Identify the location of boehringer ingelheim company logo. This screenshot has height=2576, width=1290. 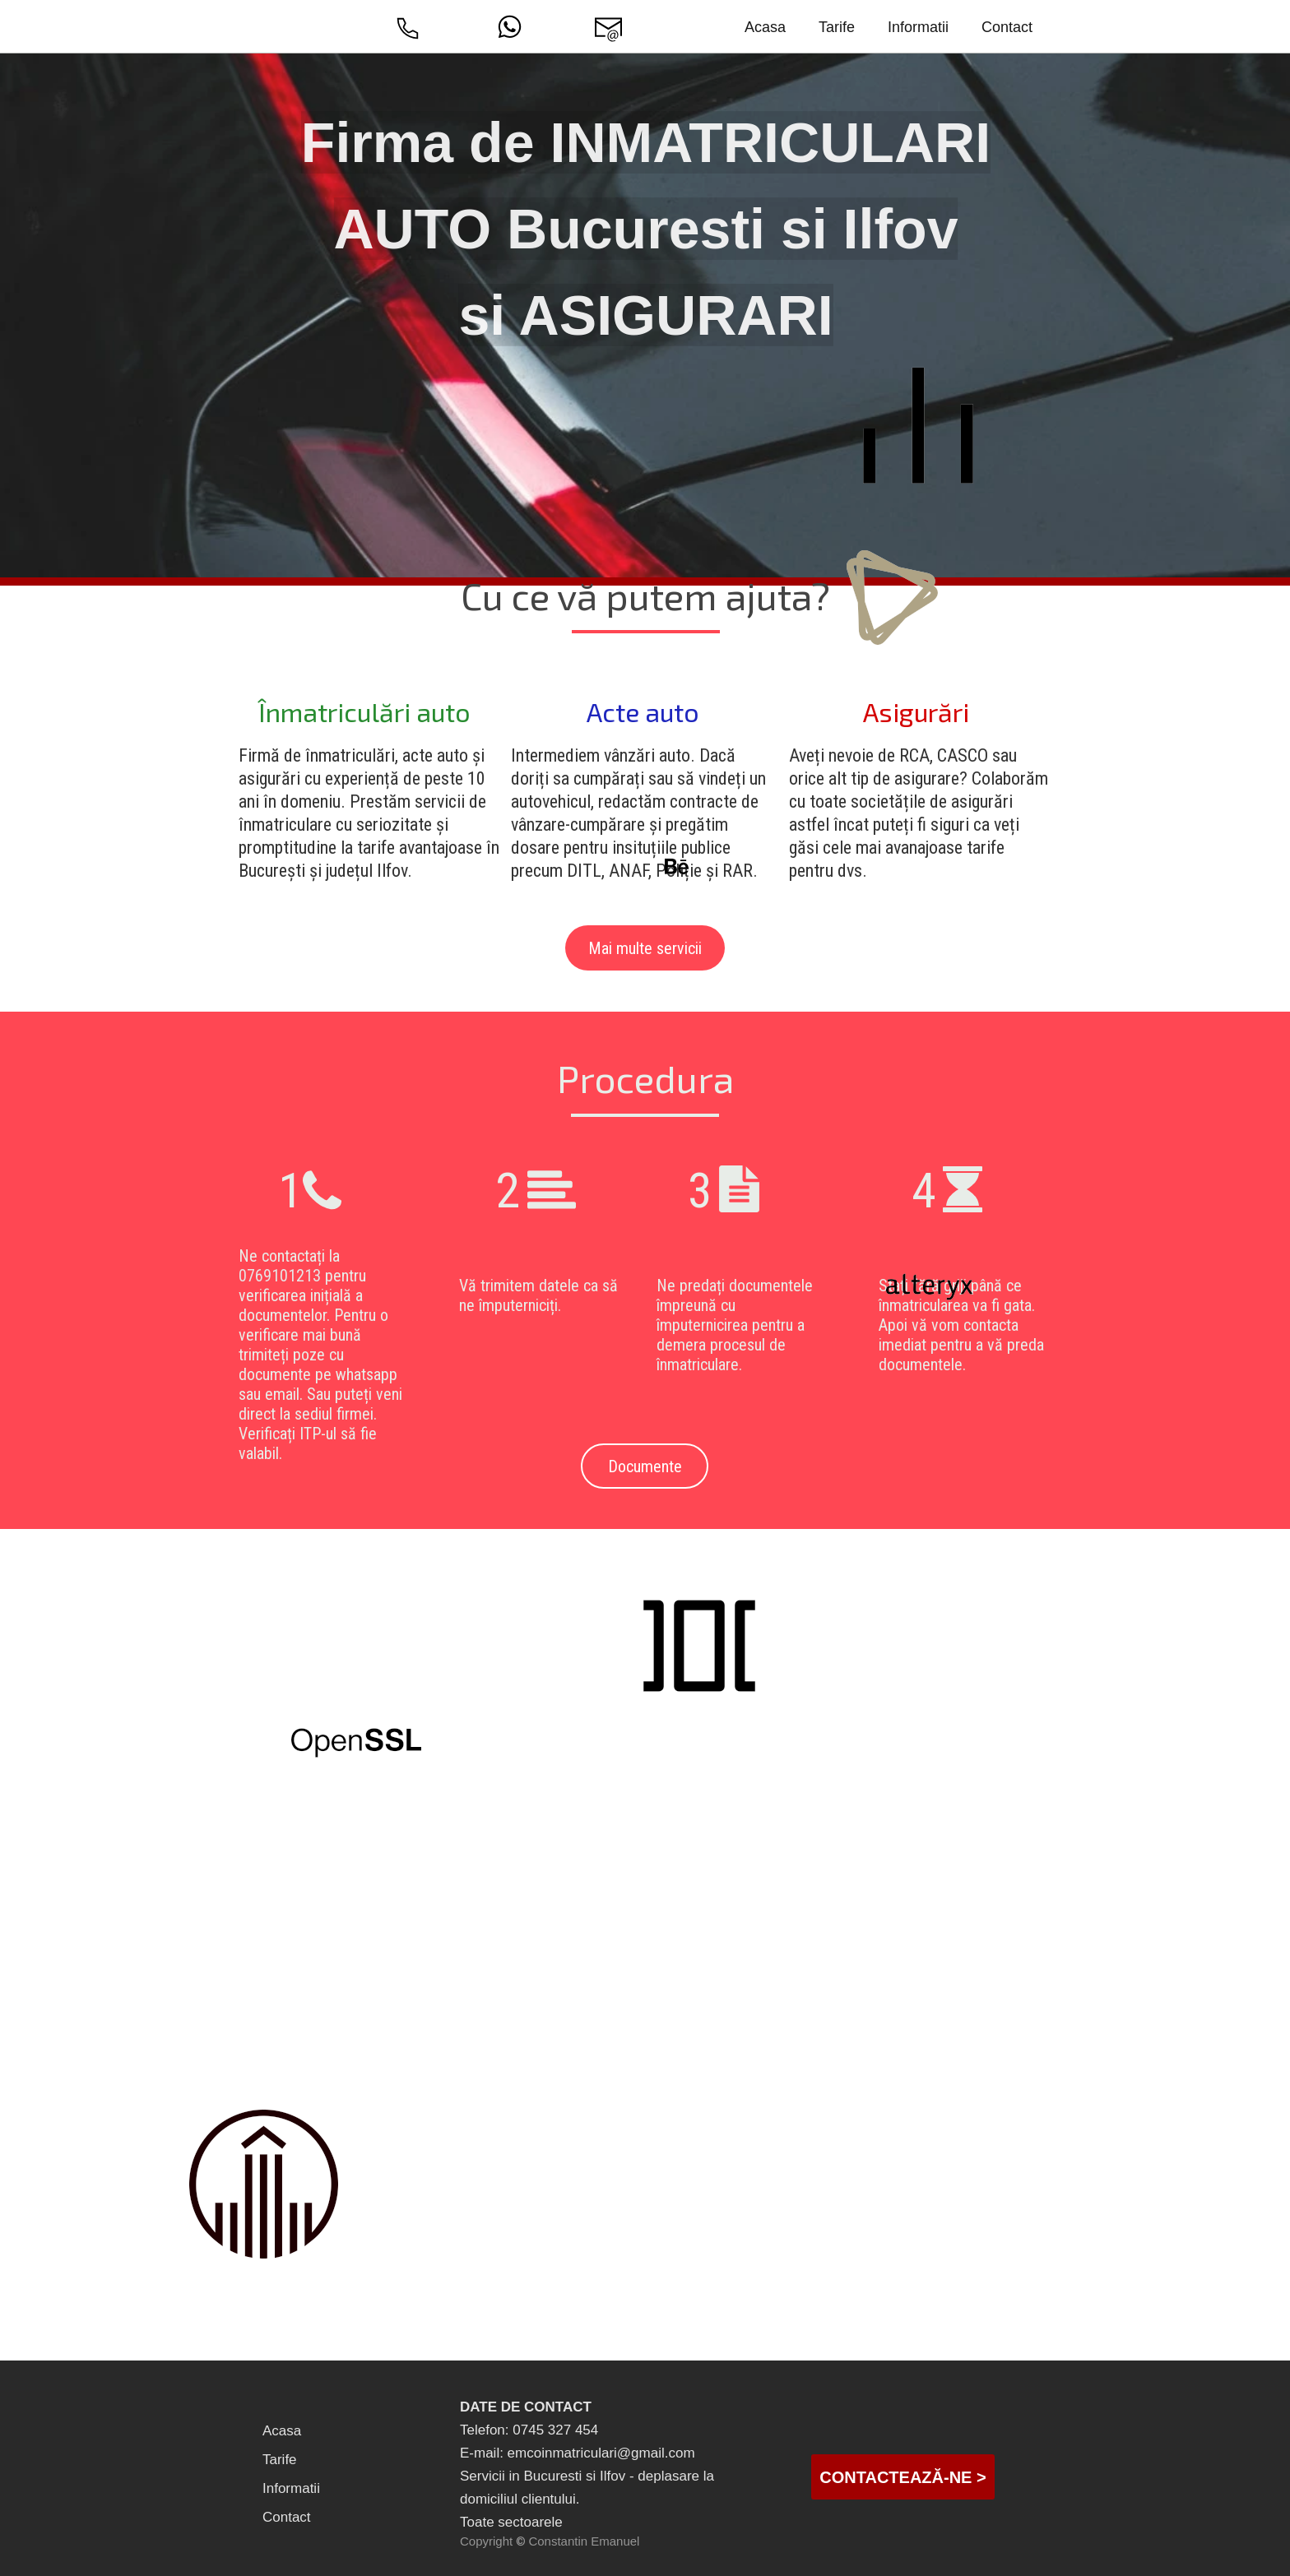
(263, 2184).